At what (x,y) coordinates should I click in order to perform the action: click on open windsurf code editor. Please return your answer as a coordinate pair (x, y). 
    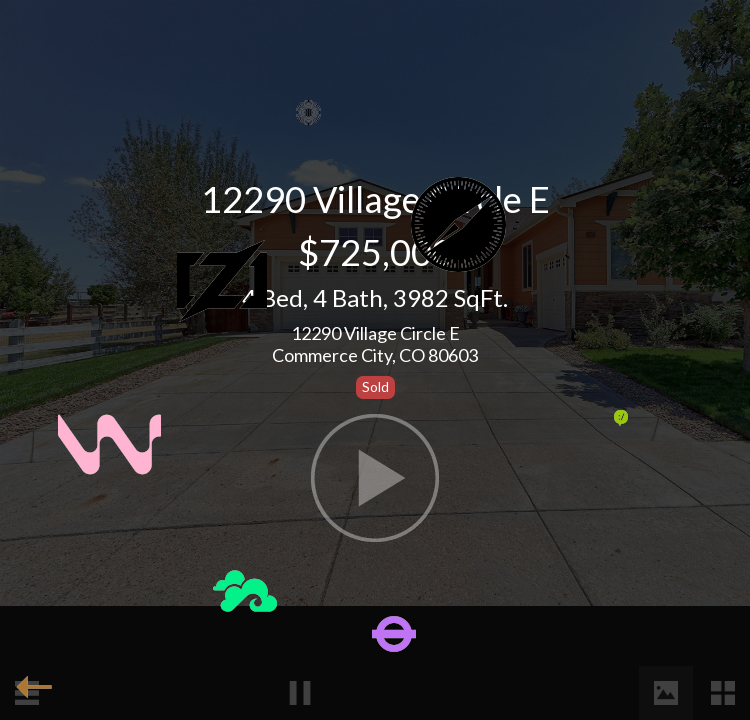
    Looking at the image, I should click on (109, 444).